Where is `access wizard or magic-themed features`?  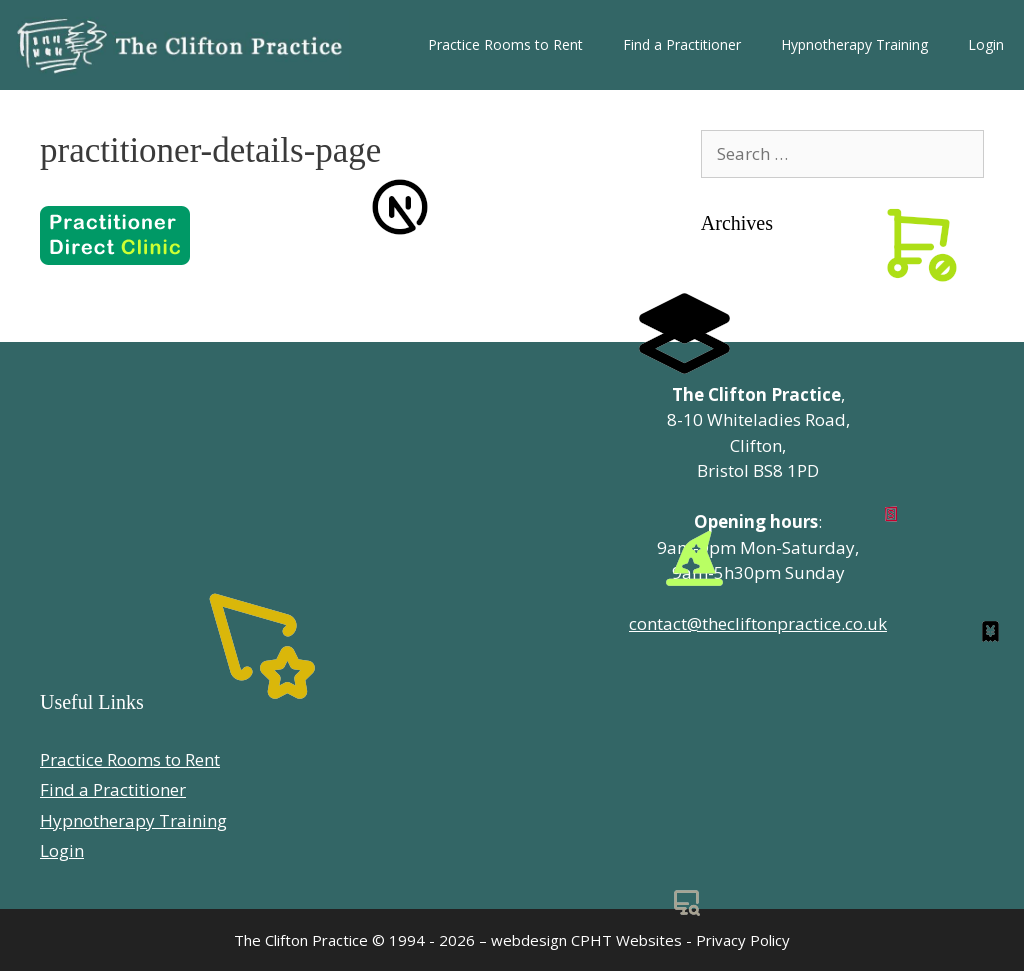
access wizard or magic-themed features is located at coordinates (694, 557).